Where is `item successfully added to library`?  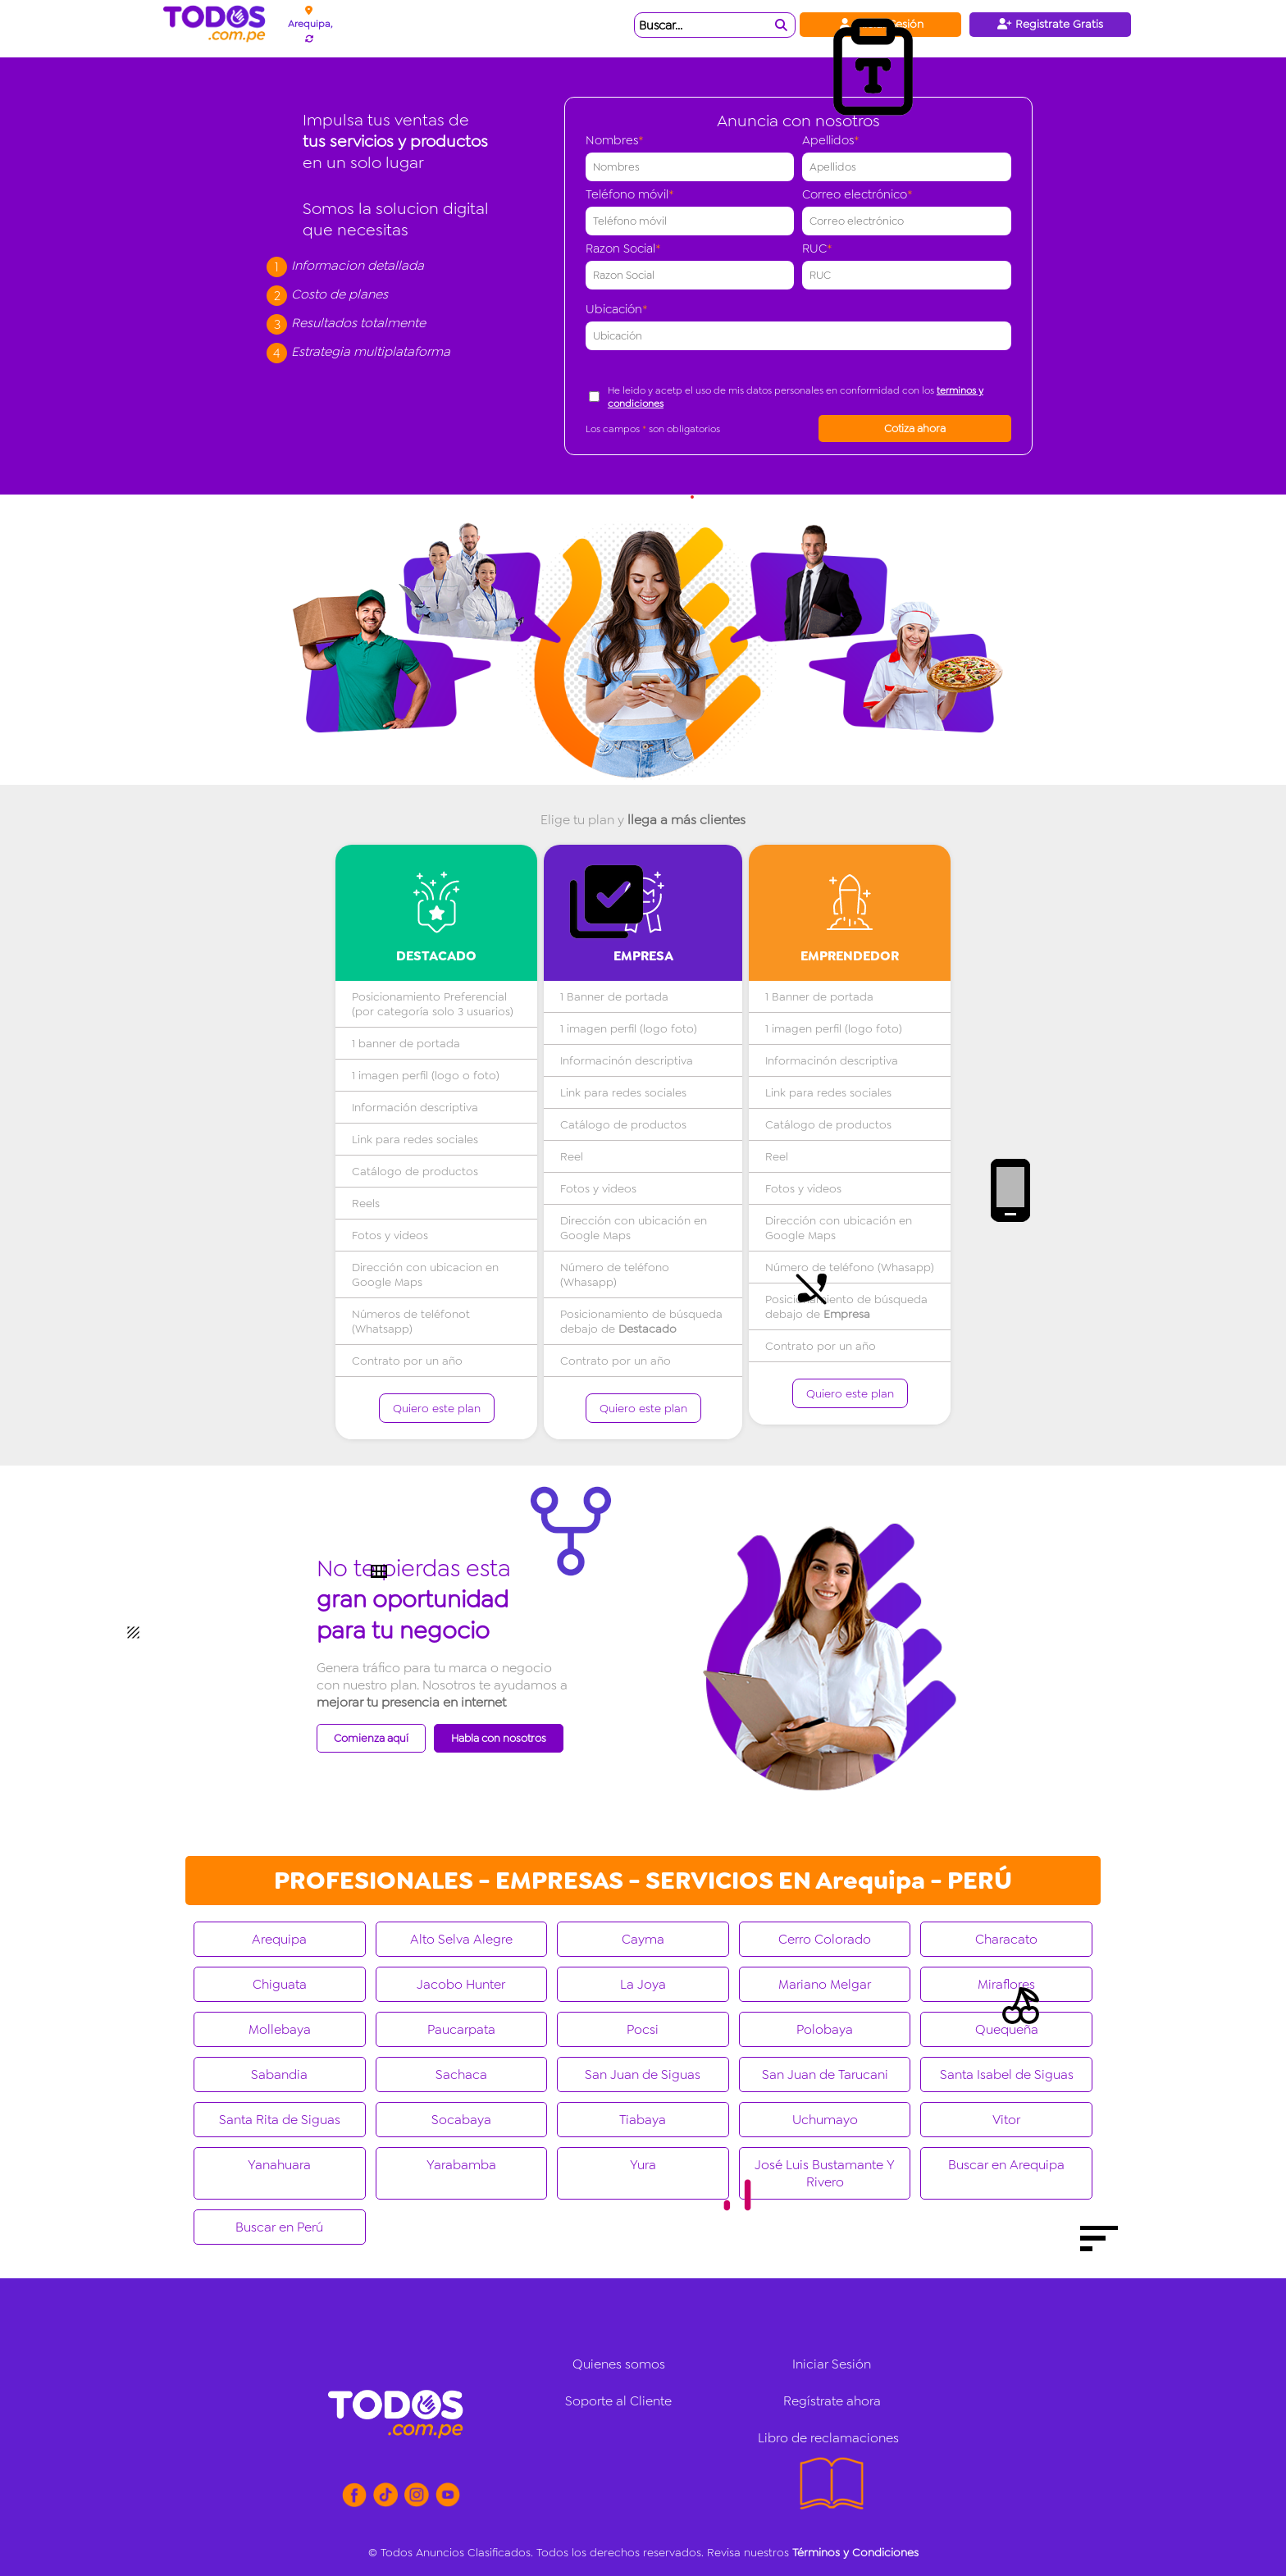
item successfully added to library is located at coordinates (606, 901).